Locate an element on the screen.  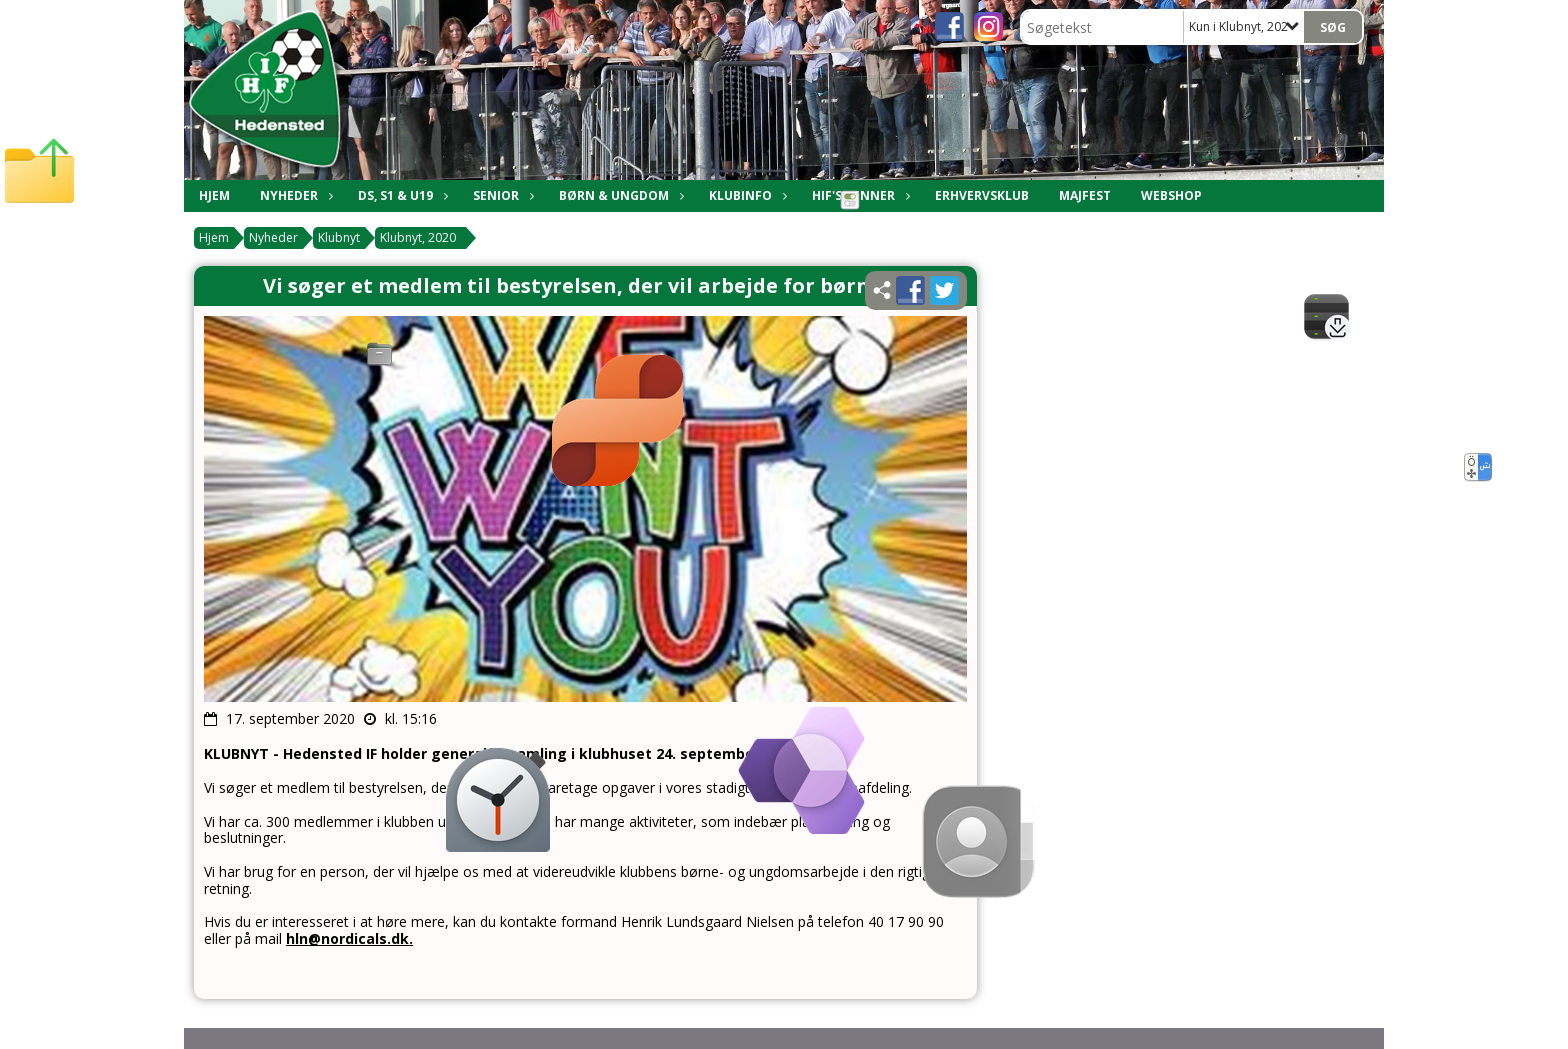
open contacts app is located at coordinates (978, 841).